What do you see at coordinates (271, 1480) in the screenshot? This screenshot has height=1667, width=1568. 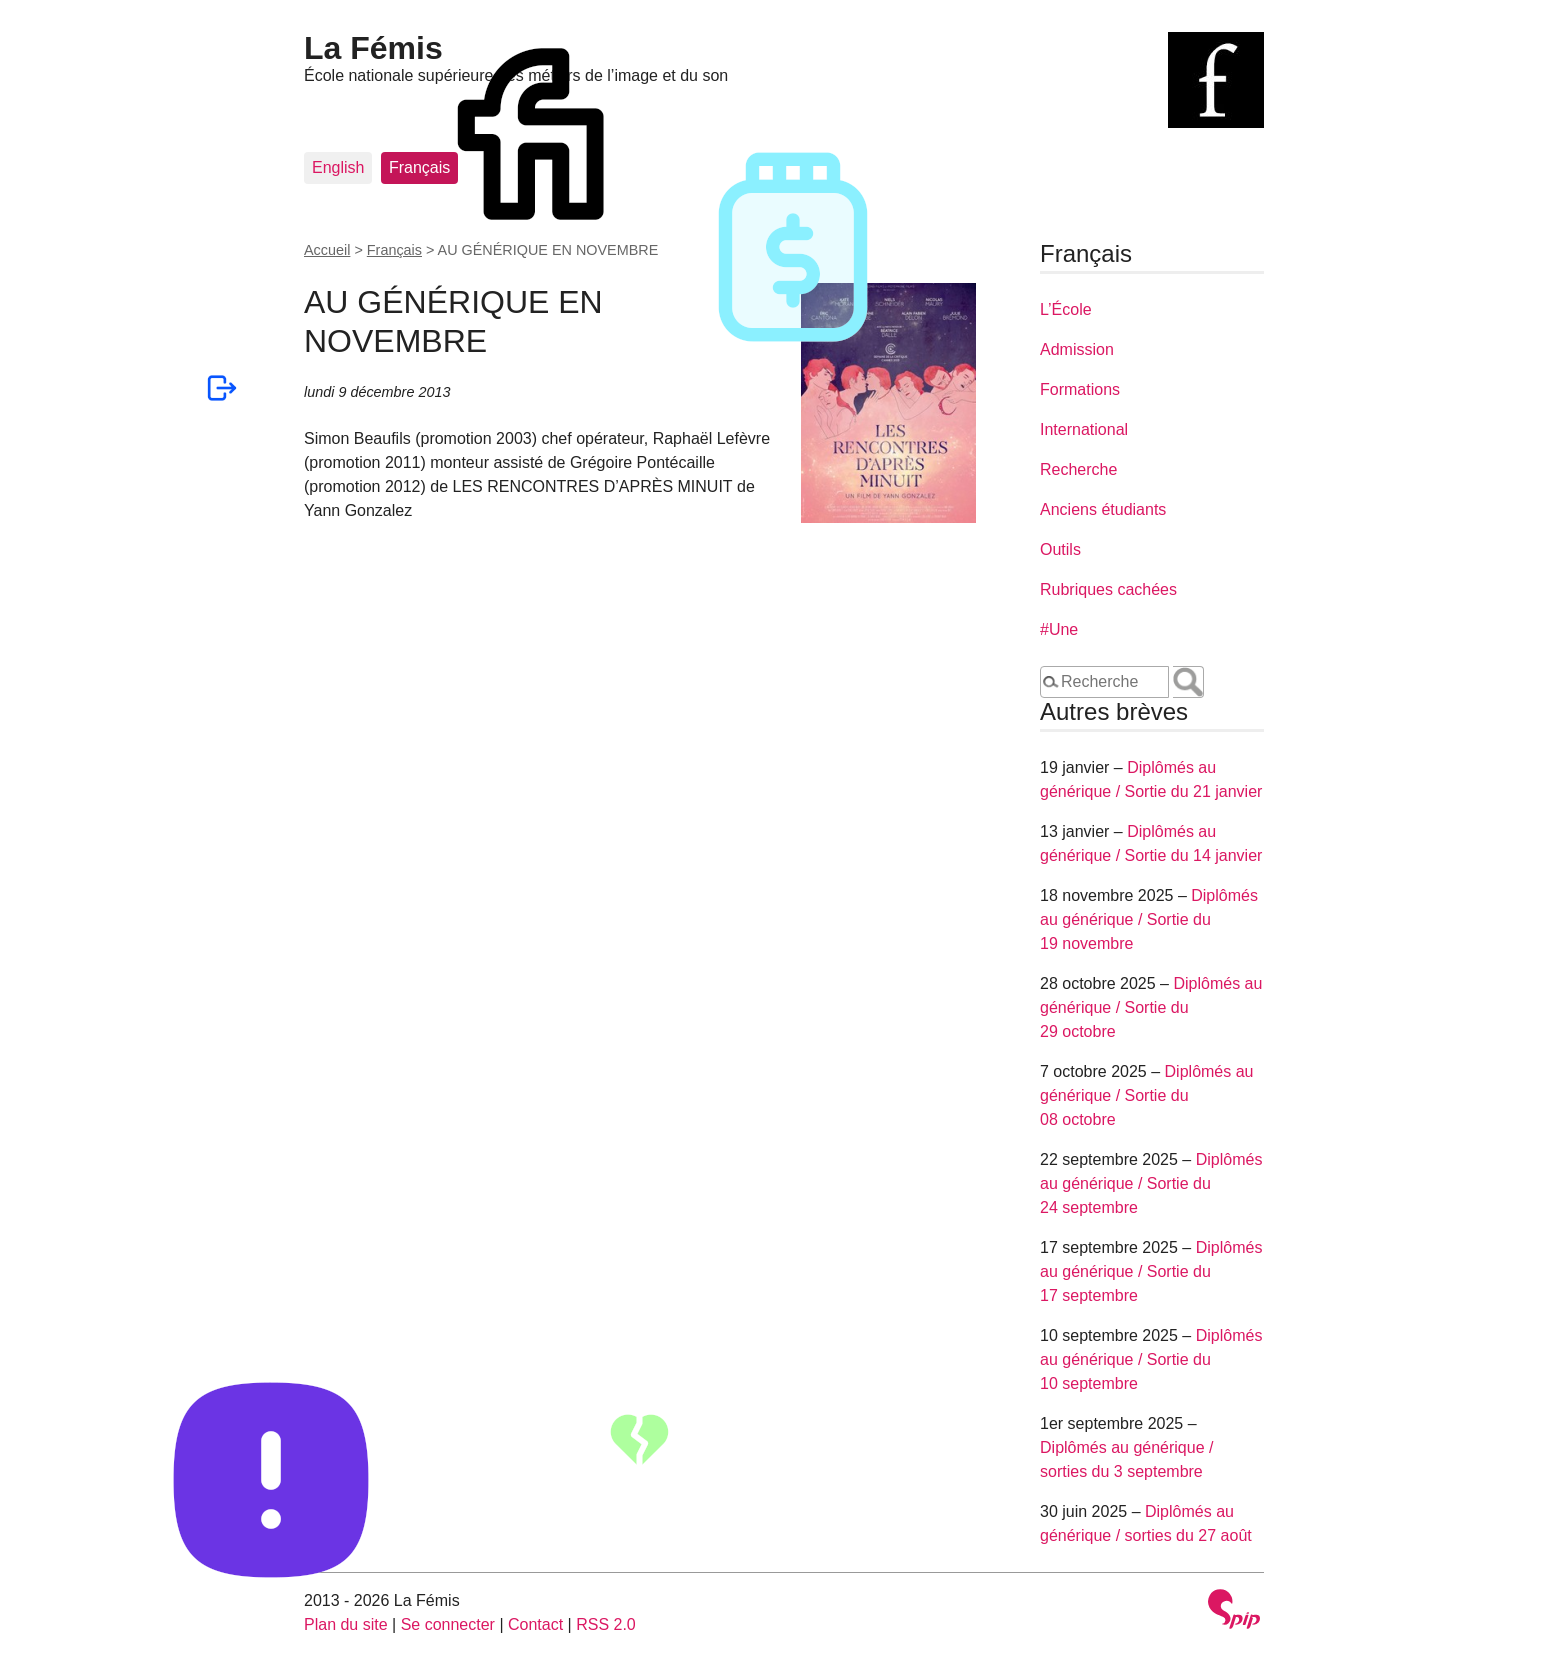 I see `indicates a warning or alert status` at bounding box center [271, 1480].